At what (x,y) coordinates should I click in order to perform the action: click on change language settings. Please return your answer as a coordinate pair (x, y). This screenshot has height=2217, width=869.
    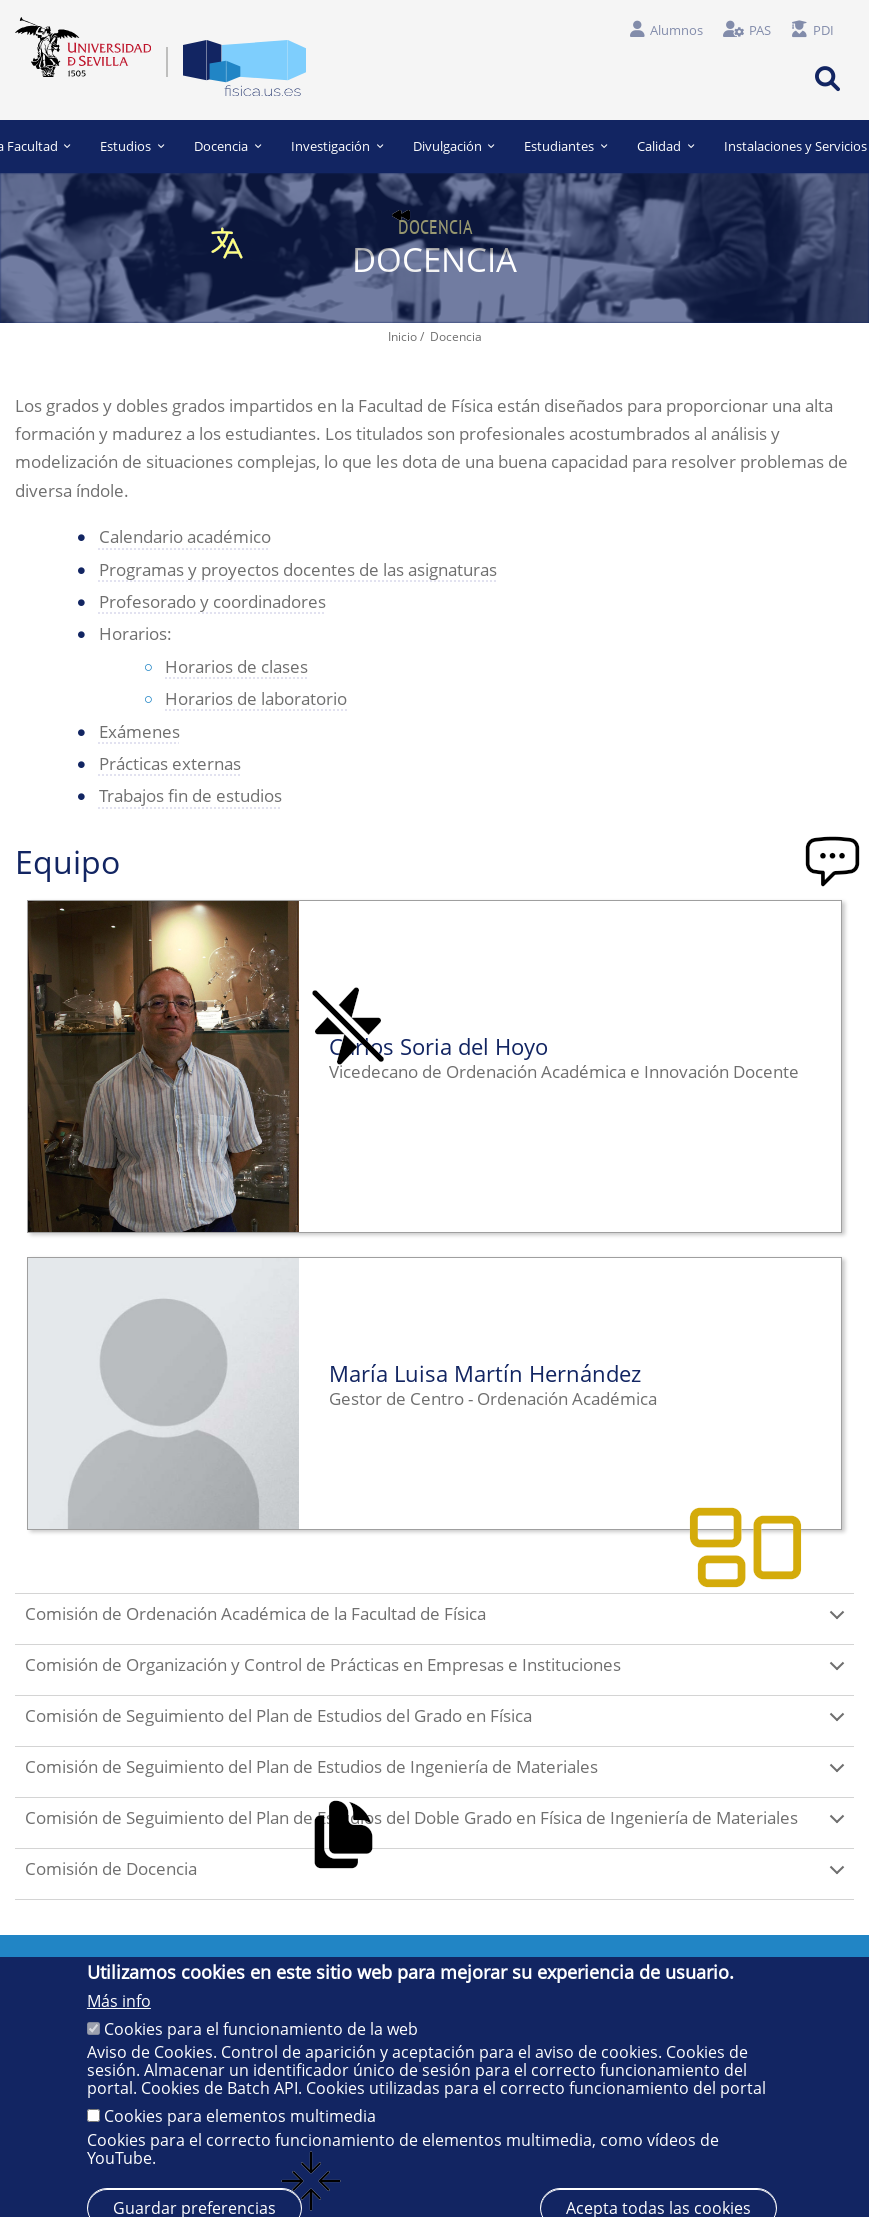
    Looking at the image, I should click on (227, 243).